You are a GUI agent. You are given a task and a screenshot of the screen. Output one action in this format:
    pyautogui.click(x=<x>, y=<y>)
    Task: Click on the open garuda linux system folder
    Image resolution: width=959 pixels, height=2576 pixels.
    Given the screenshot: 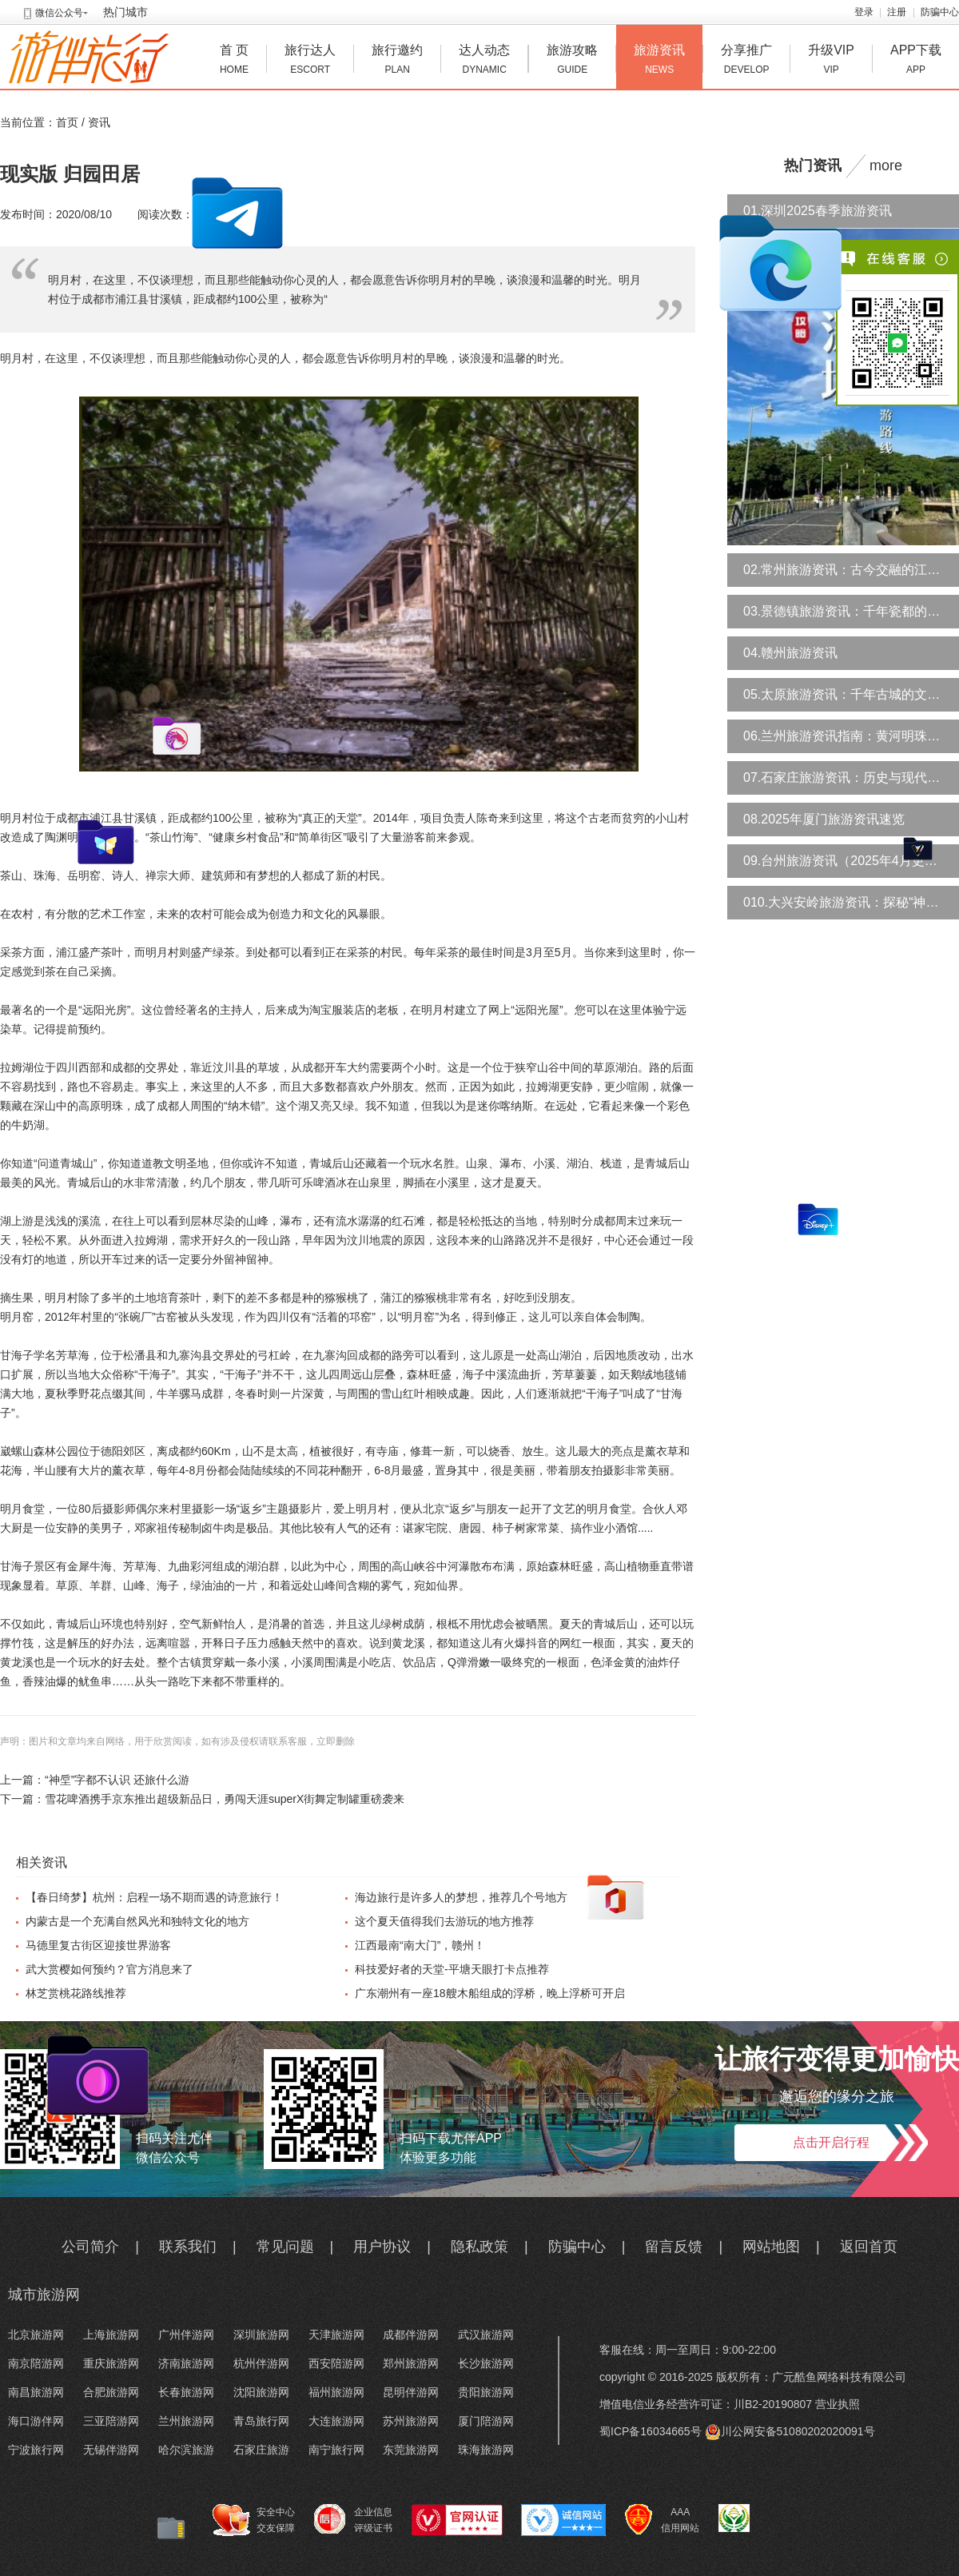 What is the action you would take?
    pyautogui.click(x=177, y=737)
    